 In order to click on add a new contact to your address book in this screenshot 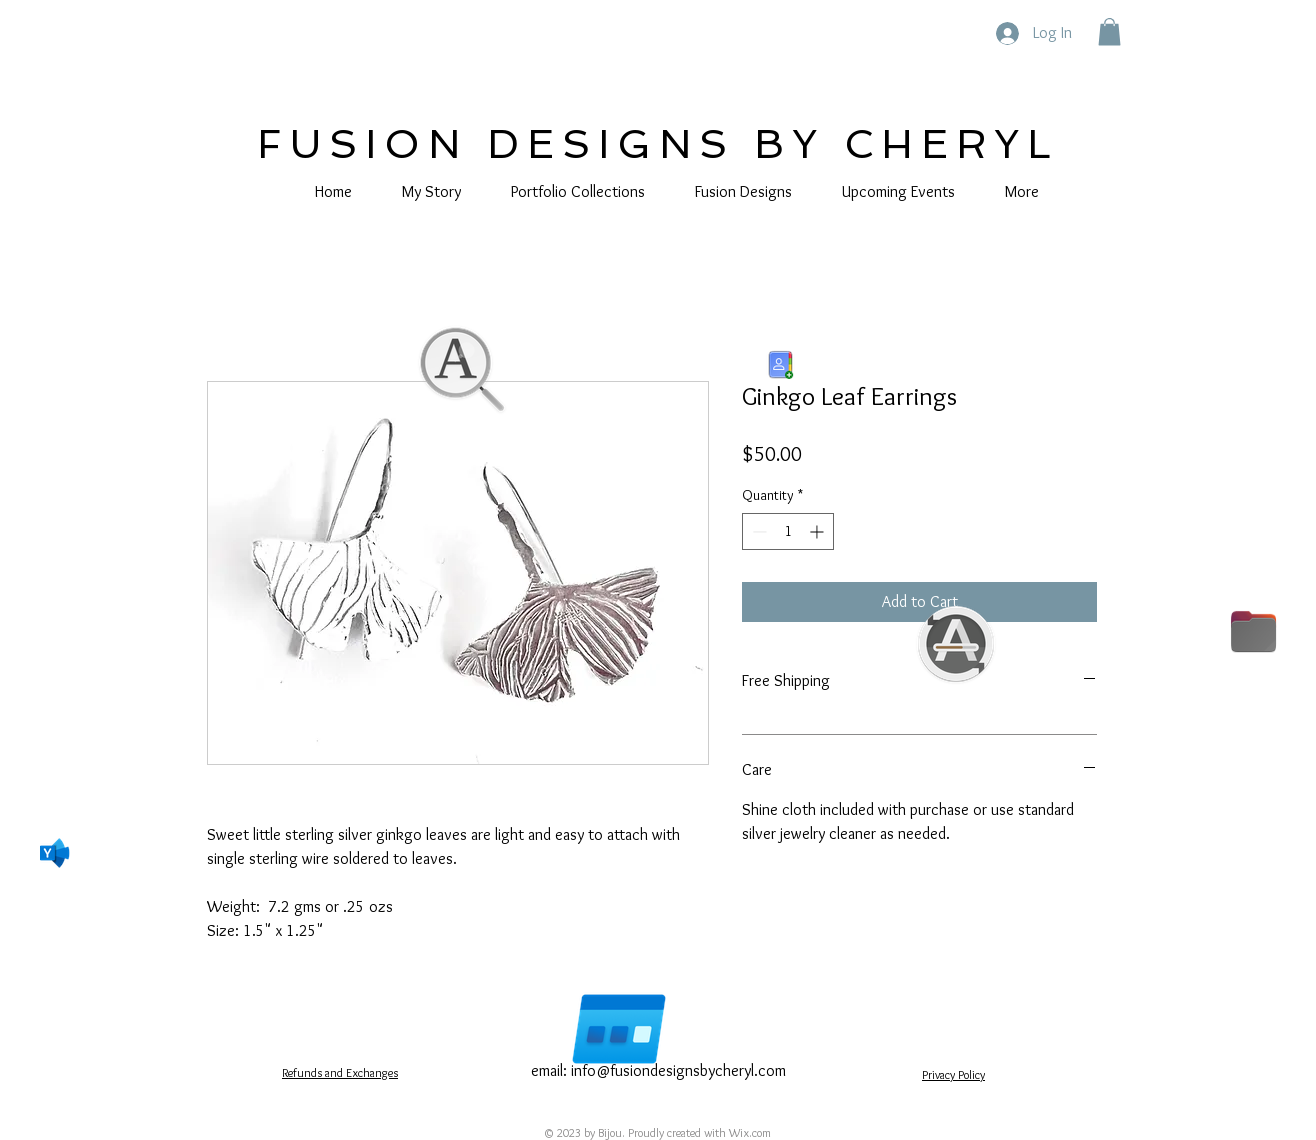, I will do `click(780, 364)`.